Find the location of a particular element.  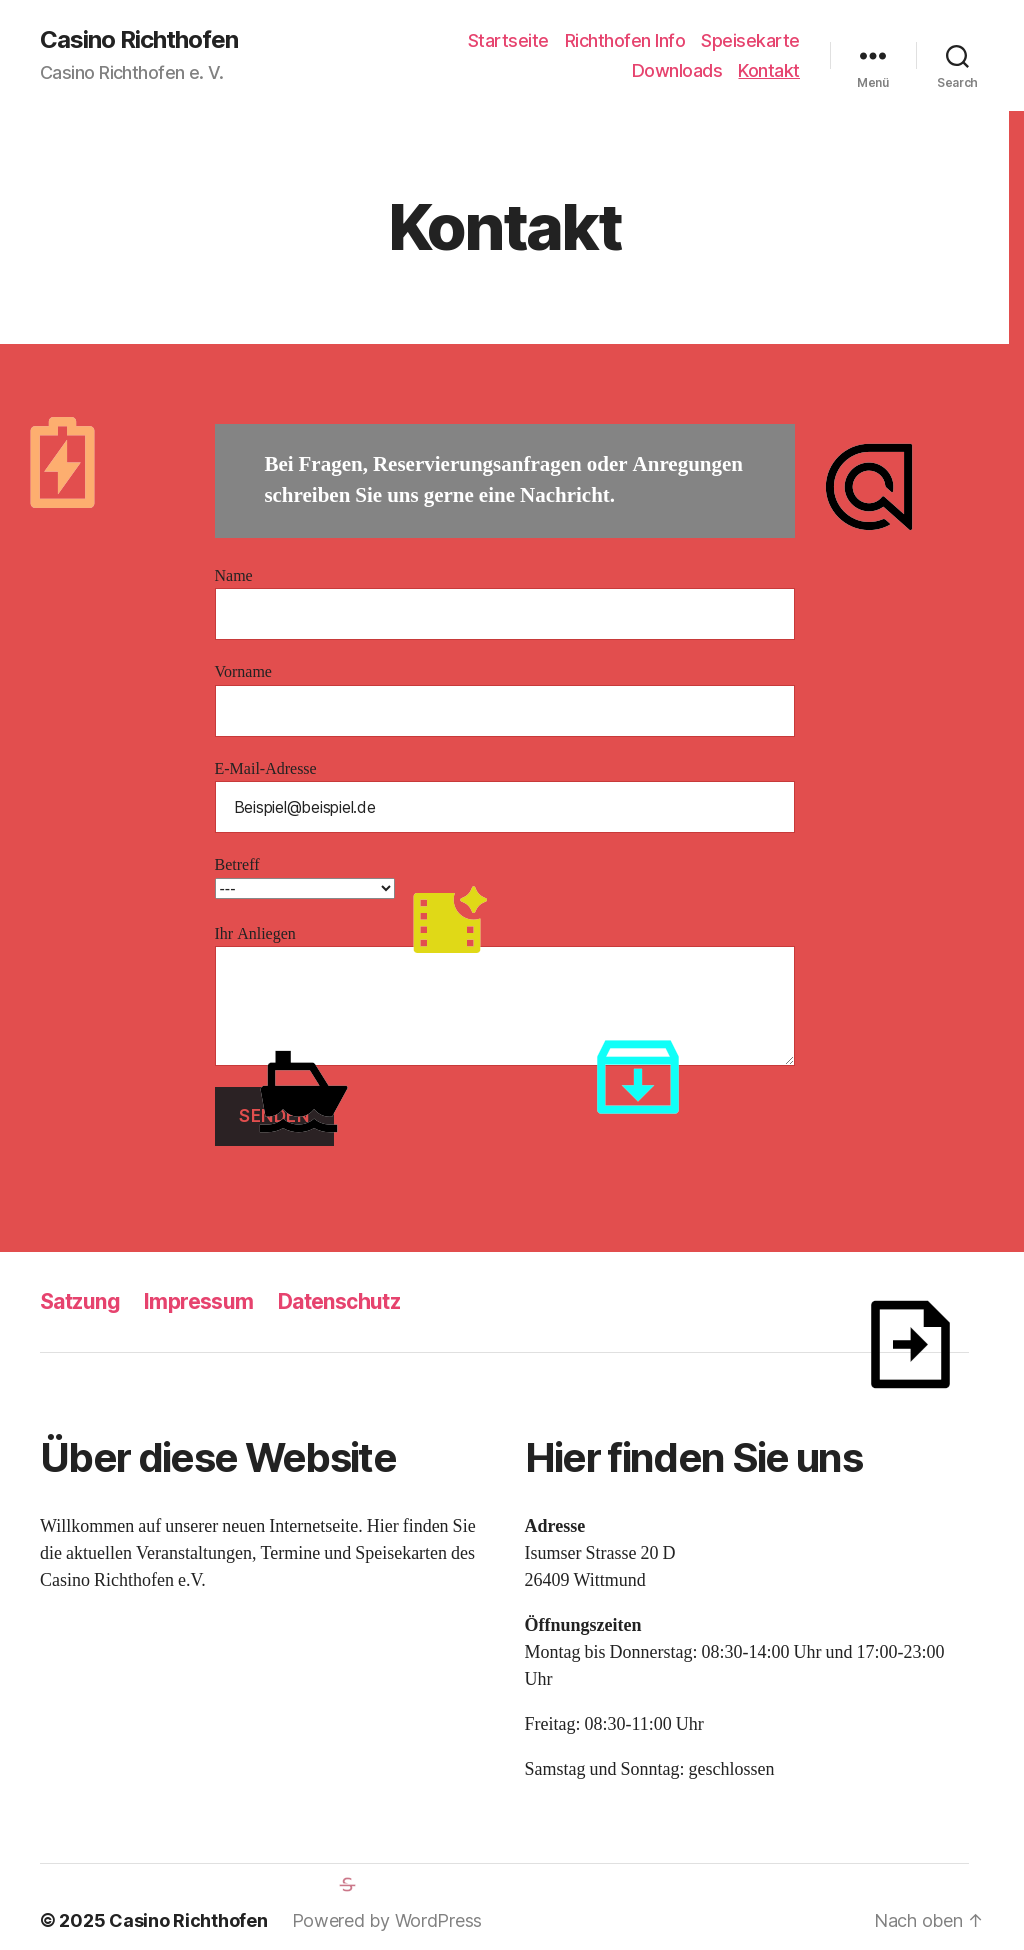

view nearby ports or maritime locations is located at coordinates (302, 1093).